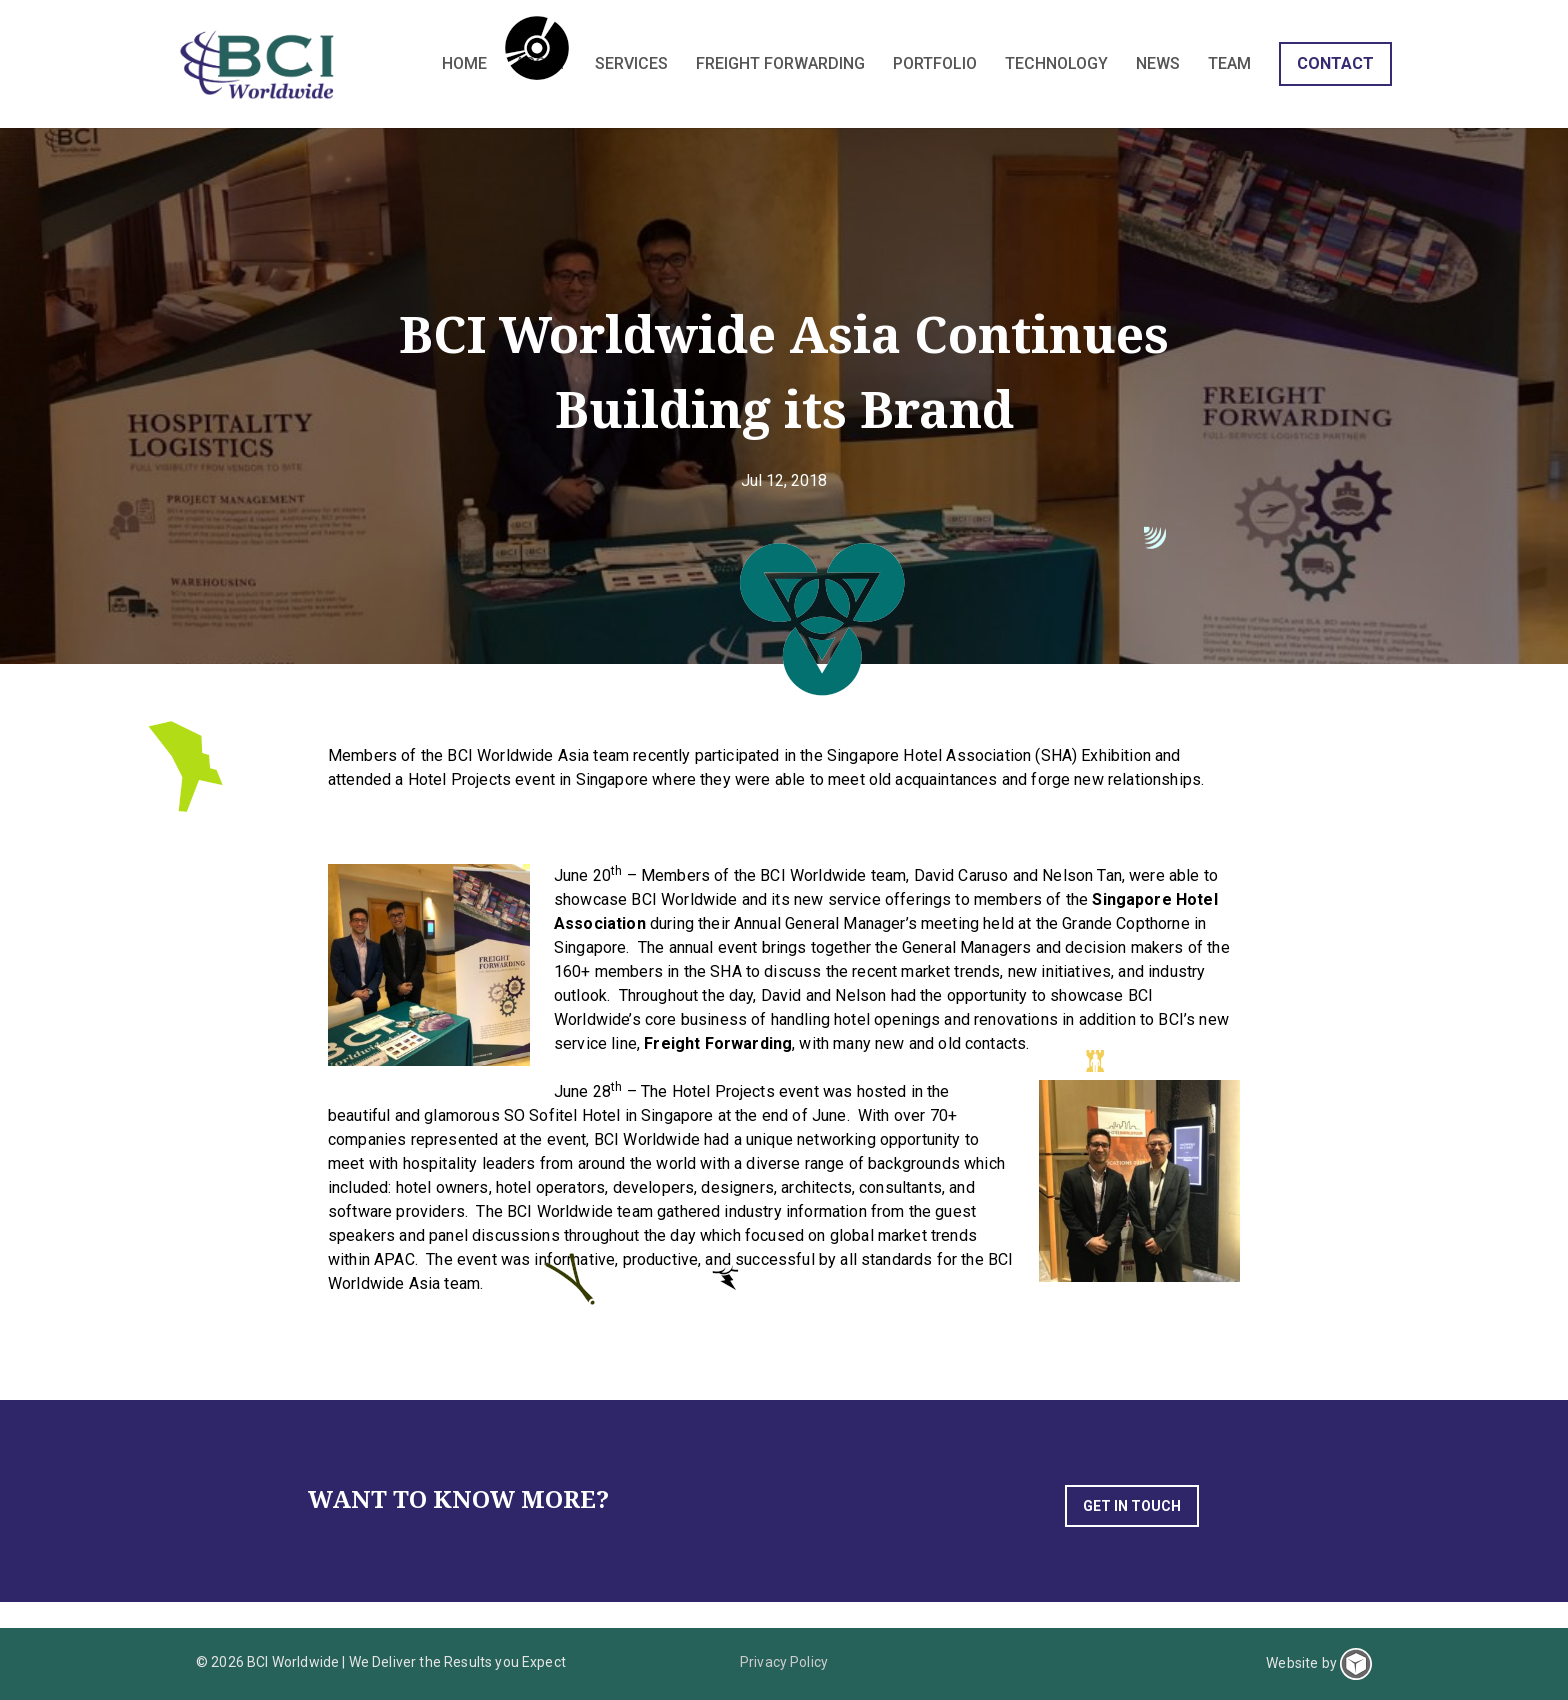 This screenshot has height=1700, width=1568. What do you see at coordinates (821, 618) in the screenshot?
I see `indicates a trinity or three-way connection system` at bounding box center [821, 618].